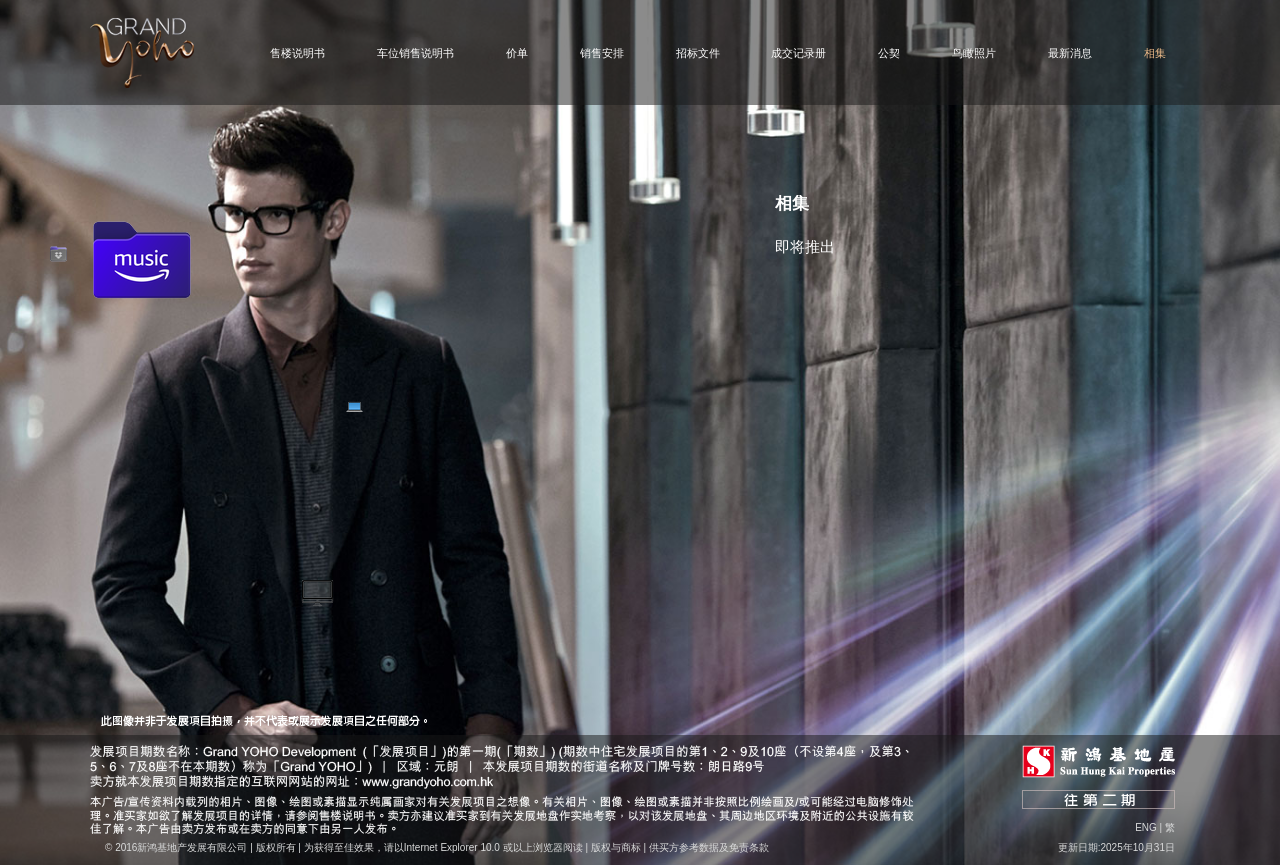 The height and width of the screenshot is (865, 1280). Describe the element at coordinates (58, 253) in the screenshot. I see `open your dropbox synced folder` at that location.